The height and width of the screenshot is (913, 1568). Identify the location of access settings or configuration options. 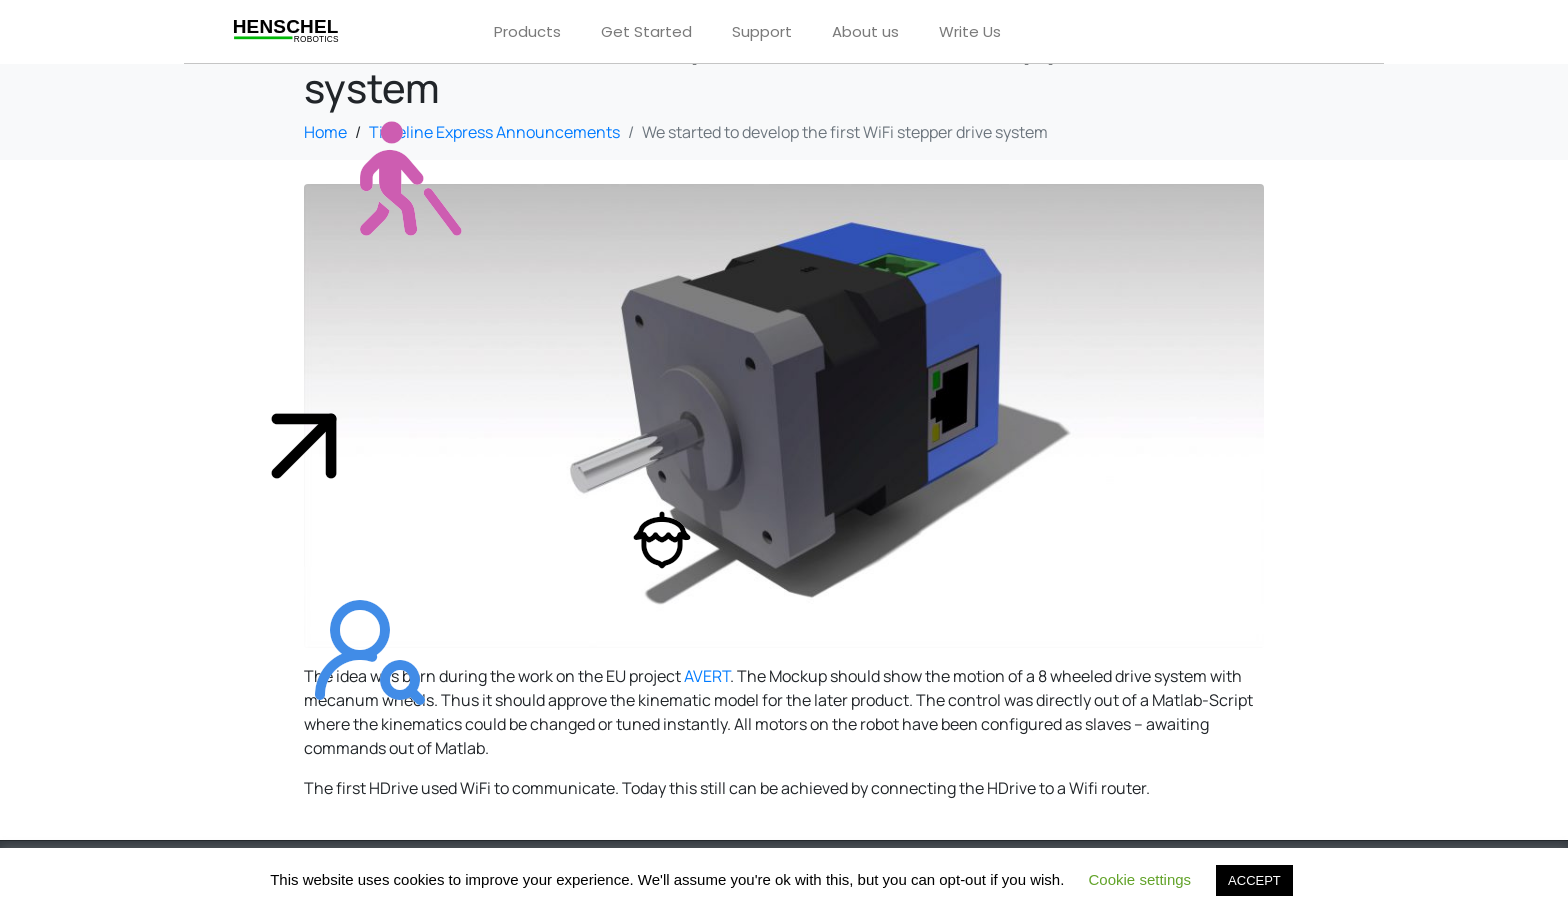
(662, 540).